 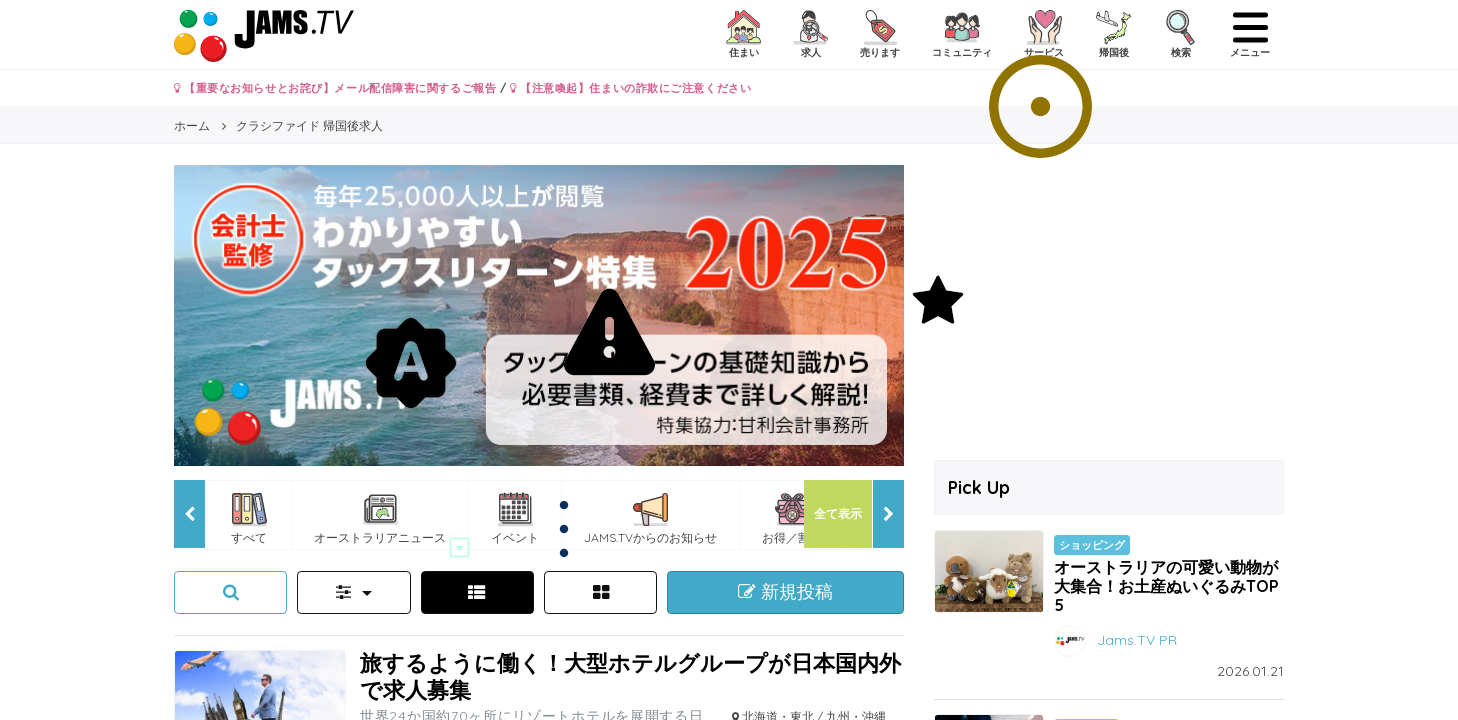 I want to click on indicates a warning or important alert, so click(x=609, y=334).